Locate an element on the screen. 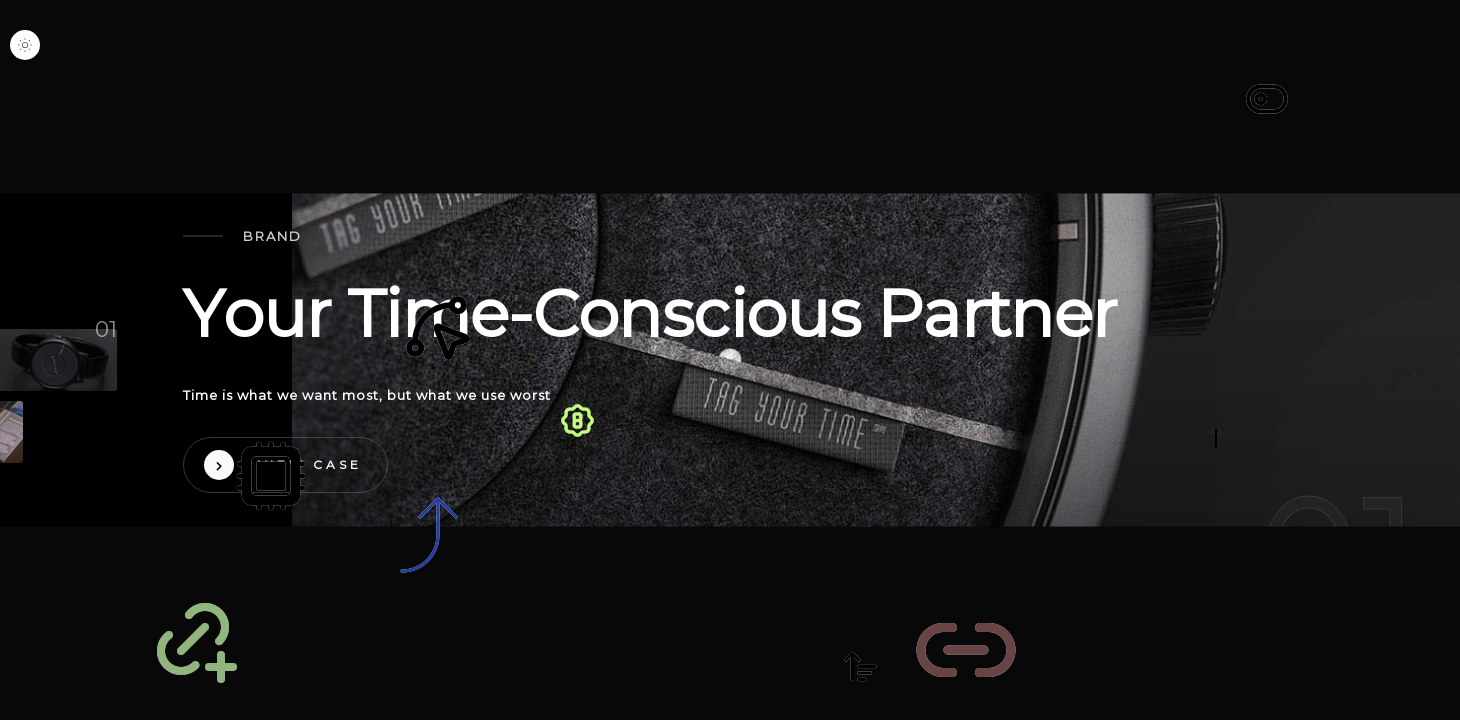 Image resolution: width=1460 pixels, height=720 pixels. view hardware or processor information is located at coordinates (271, 476).